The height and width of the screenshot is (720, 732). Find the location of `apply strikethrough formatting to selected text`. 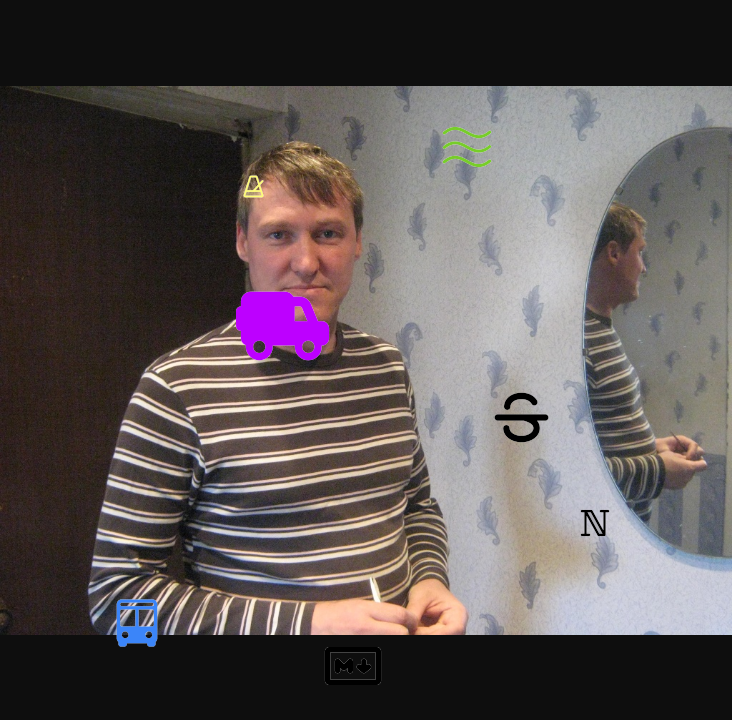

apply strikethrough formatting to selected text is located at coordinates (521, 417).